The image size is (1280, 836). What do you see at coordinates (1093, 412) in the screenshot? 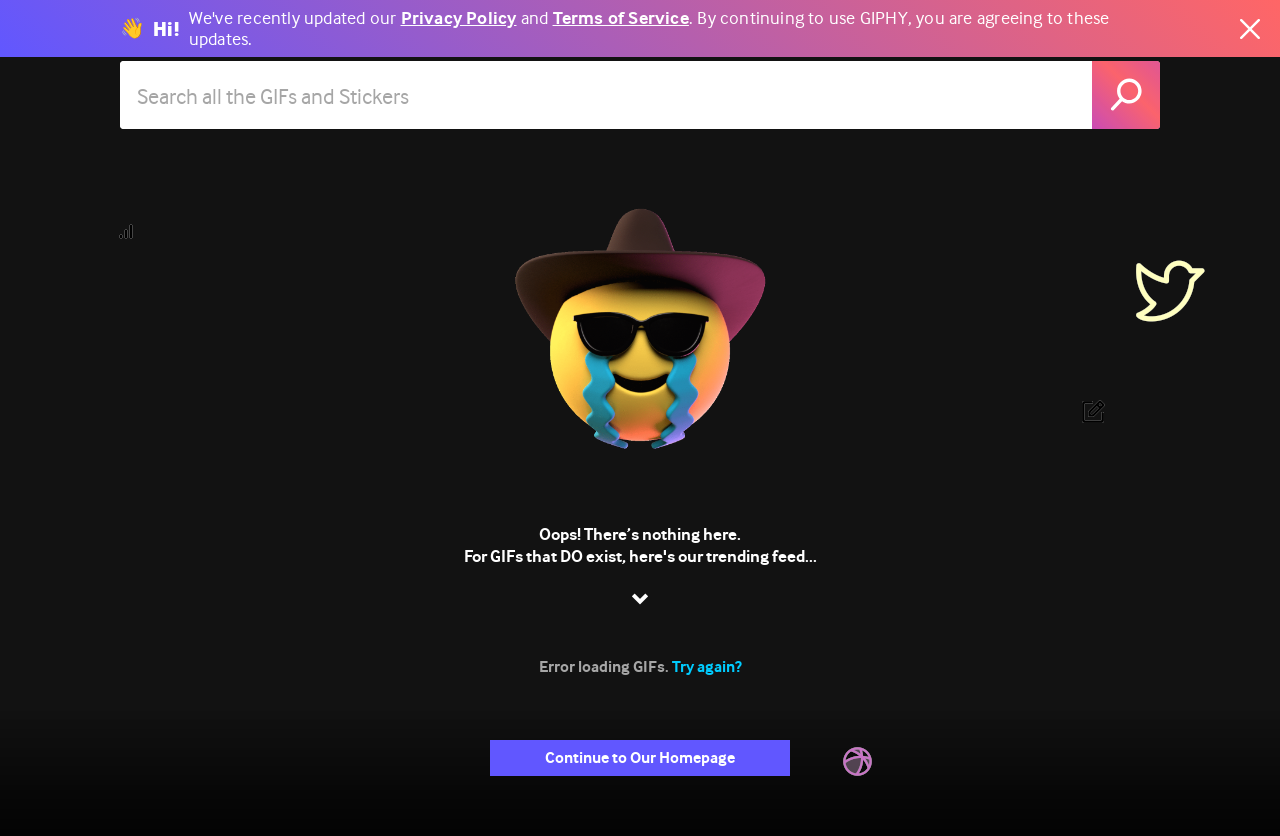
I see `create or edit a note` at bounding box center [1093, 412].